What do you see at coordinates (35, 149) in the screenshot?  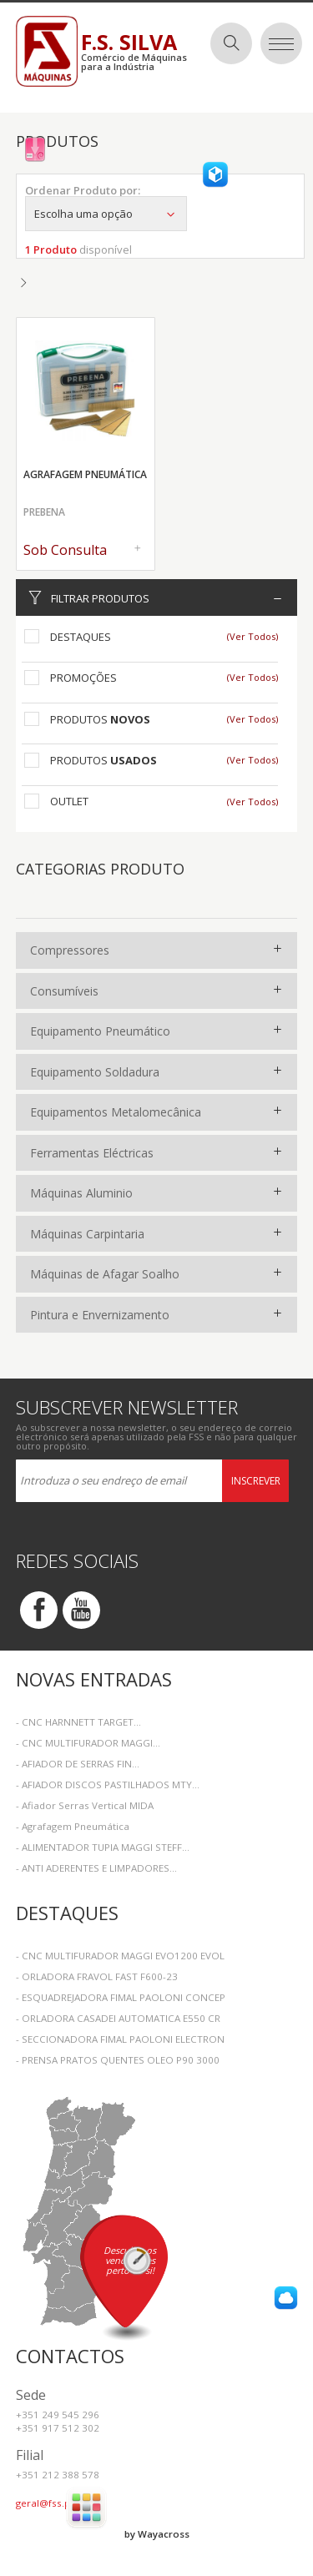 I see `open synaptic package manager` at bounding box center [35, 149].